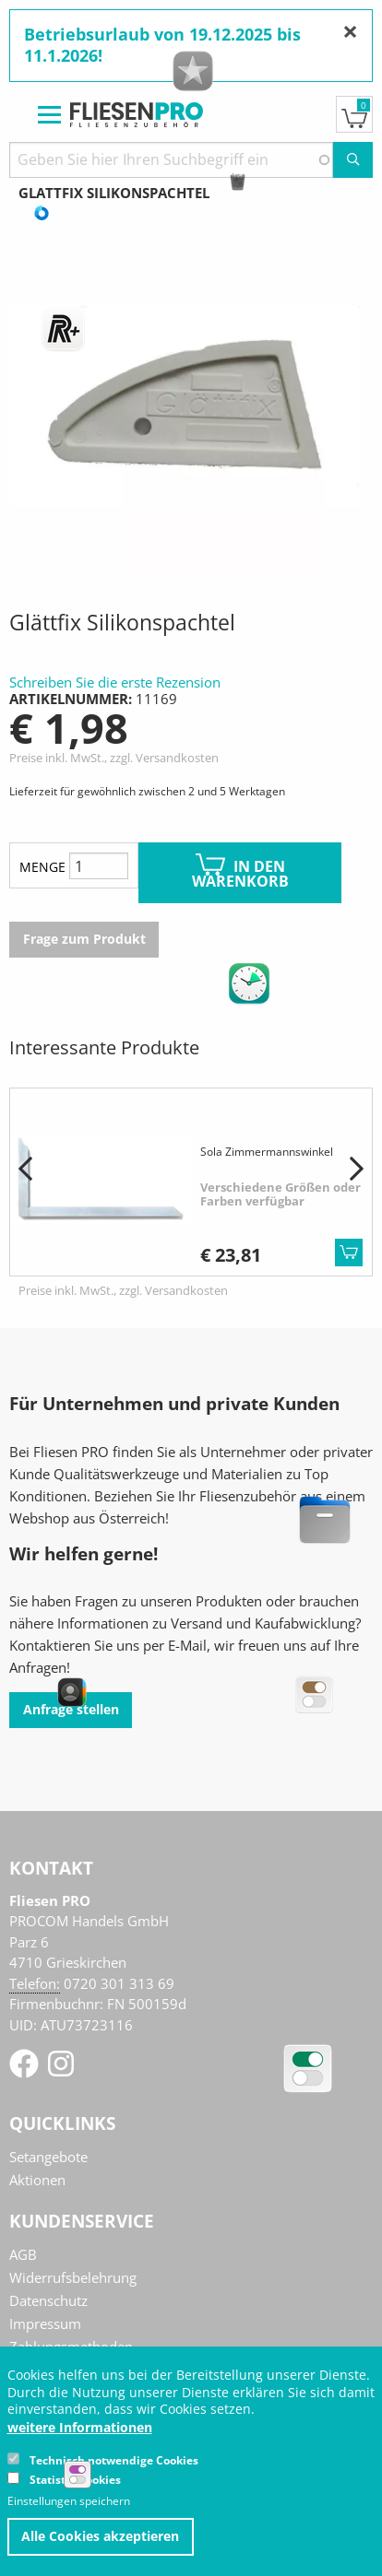  I want to click on open kapow time tracking app, so click(249, 983).